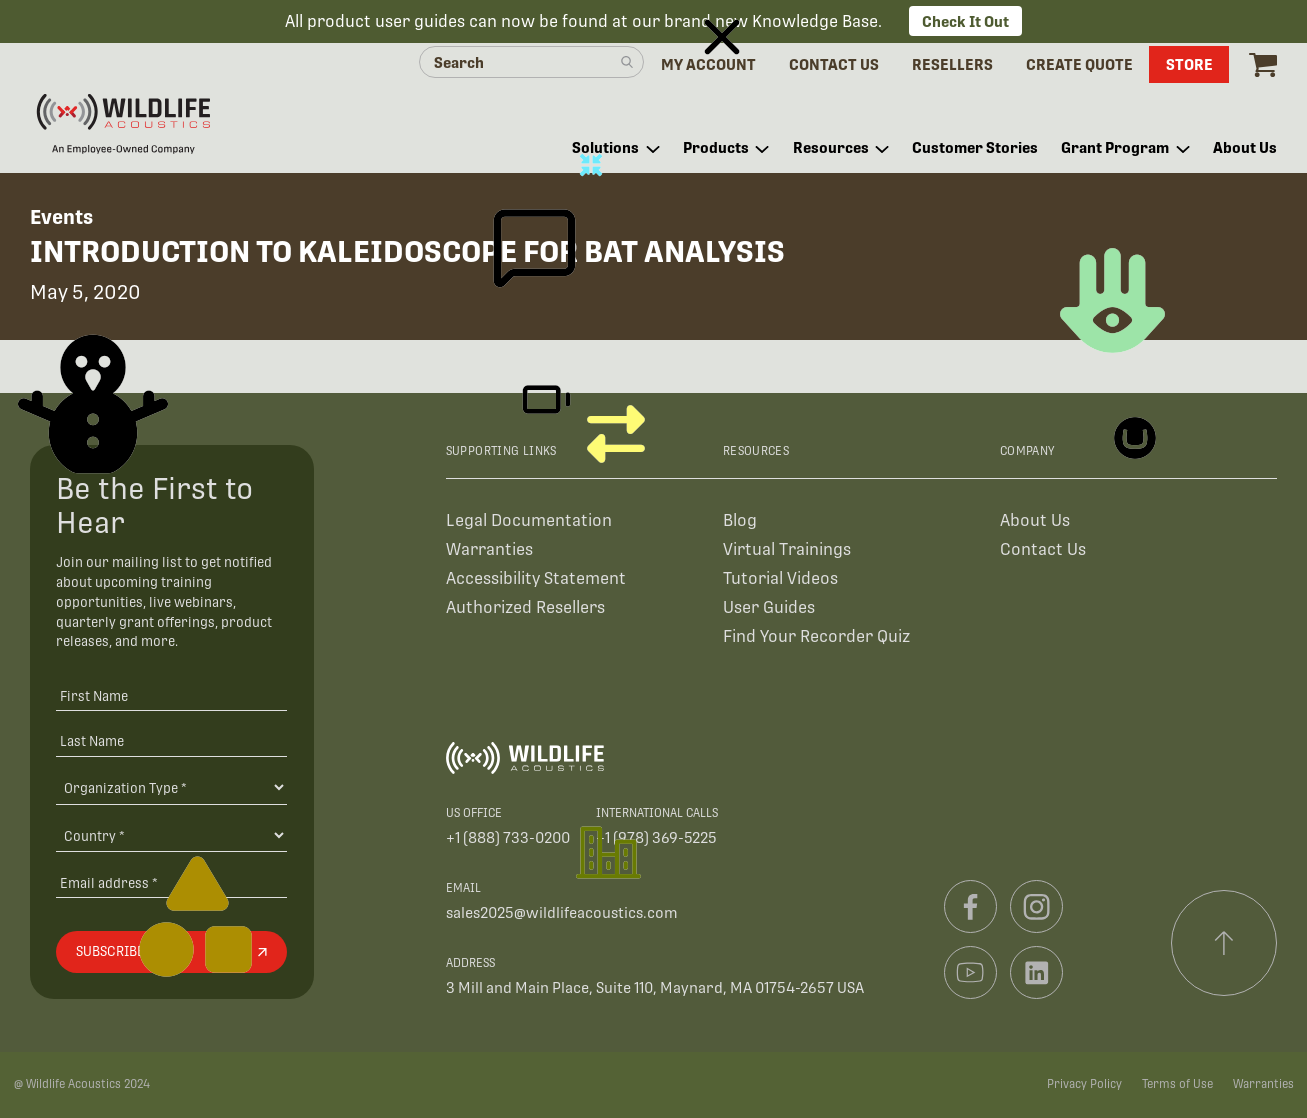  Describe the element at coordinates (722, 37) in the screenshot. I see `close the current window or dialog` at that location.